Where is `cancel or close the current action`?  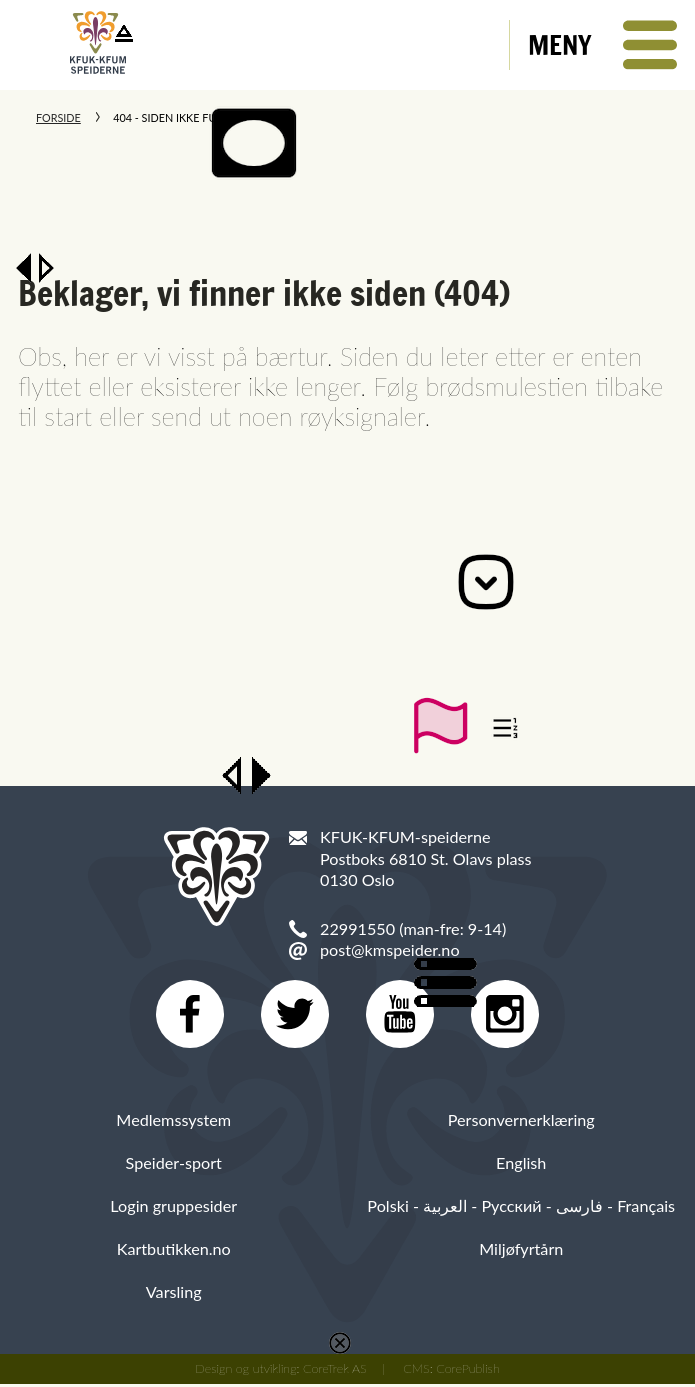
cancel or close the current action is located at coordinates (340, 1343).